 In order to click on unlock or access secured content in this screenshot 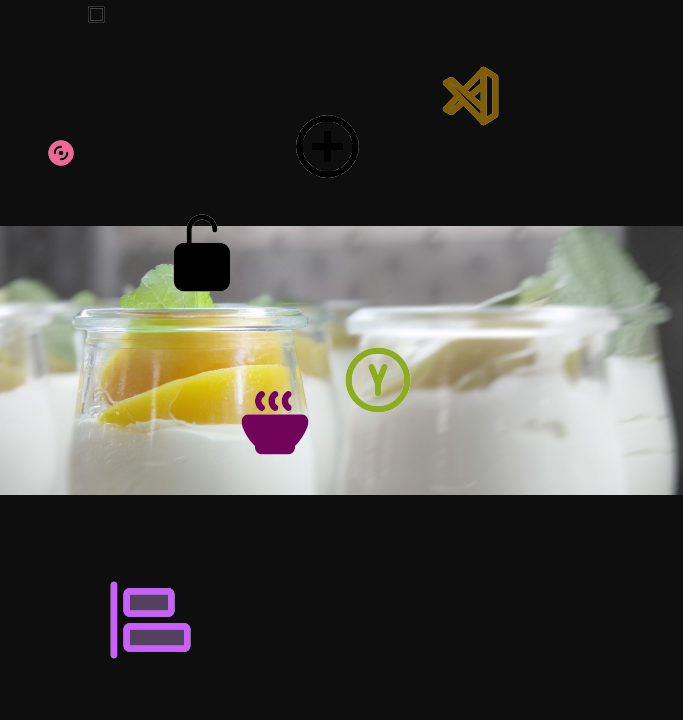, I will do `click(202, 253)`.